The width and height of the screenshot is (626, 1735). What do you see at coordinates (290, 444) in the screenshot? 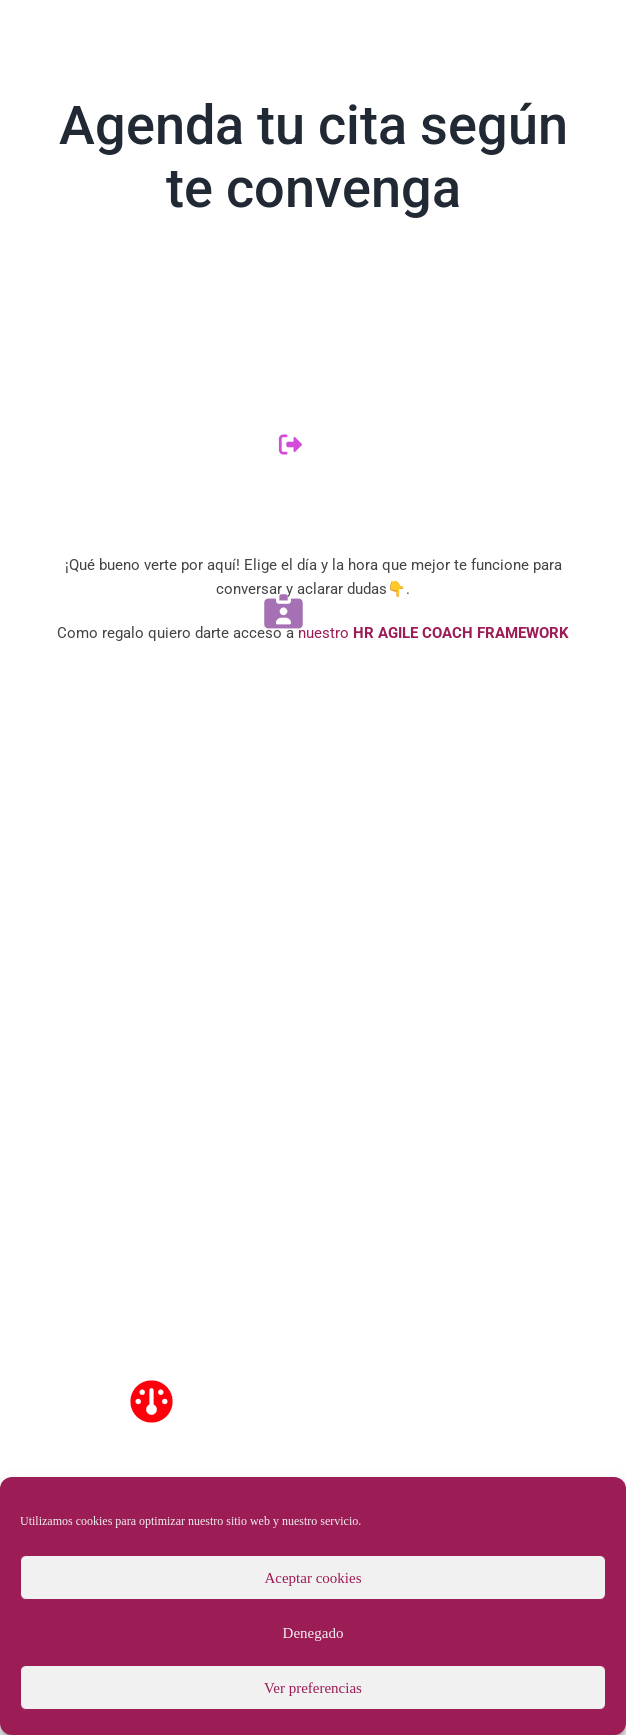
I see `log out of your account` at bounding box center [290, 444].